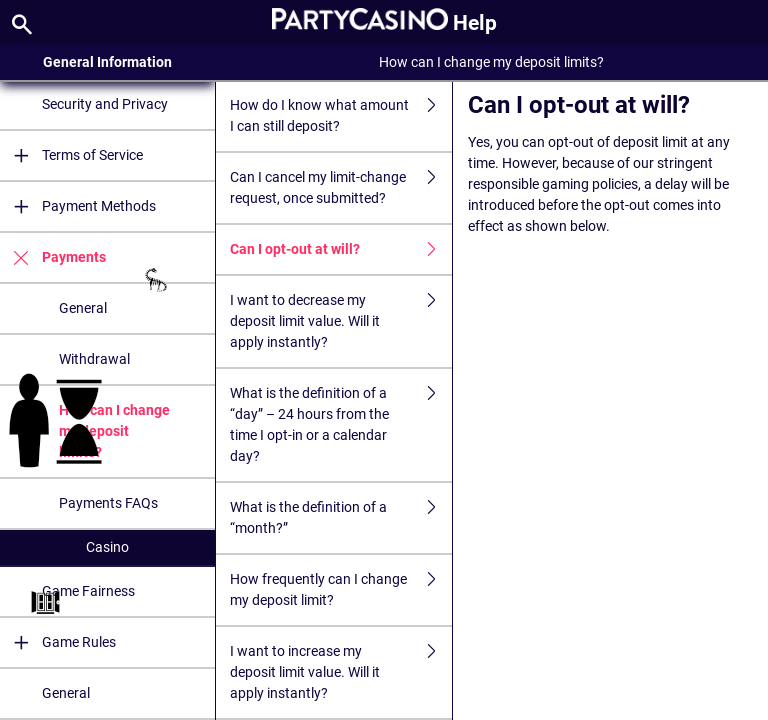 The height and width of the screenshot is (720, 768). Describe the element at coordinates (55, 420) in the screenshot. I see `view player's time spent in game` at that location.